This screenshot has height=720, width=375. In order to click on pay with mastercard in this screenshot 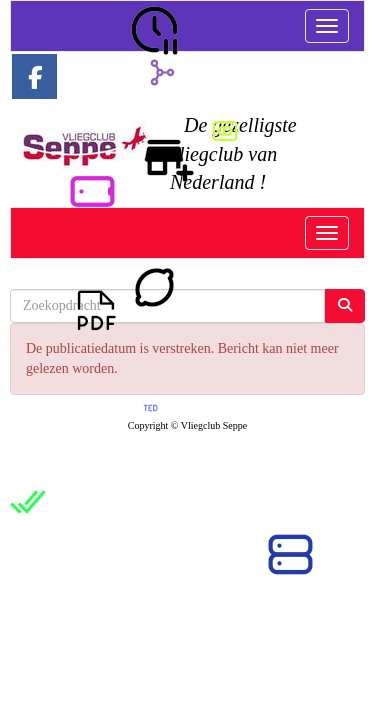, I will do `click(225, 131)`.